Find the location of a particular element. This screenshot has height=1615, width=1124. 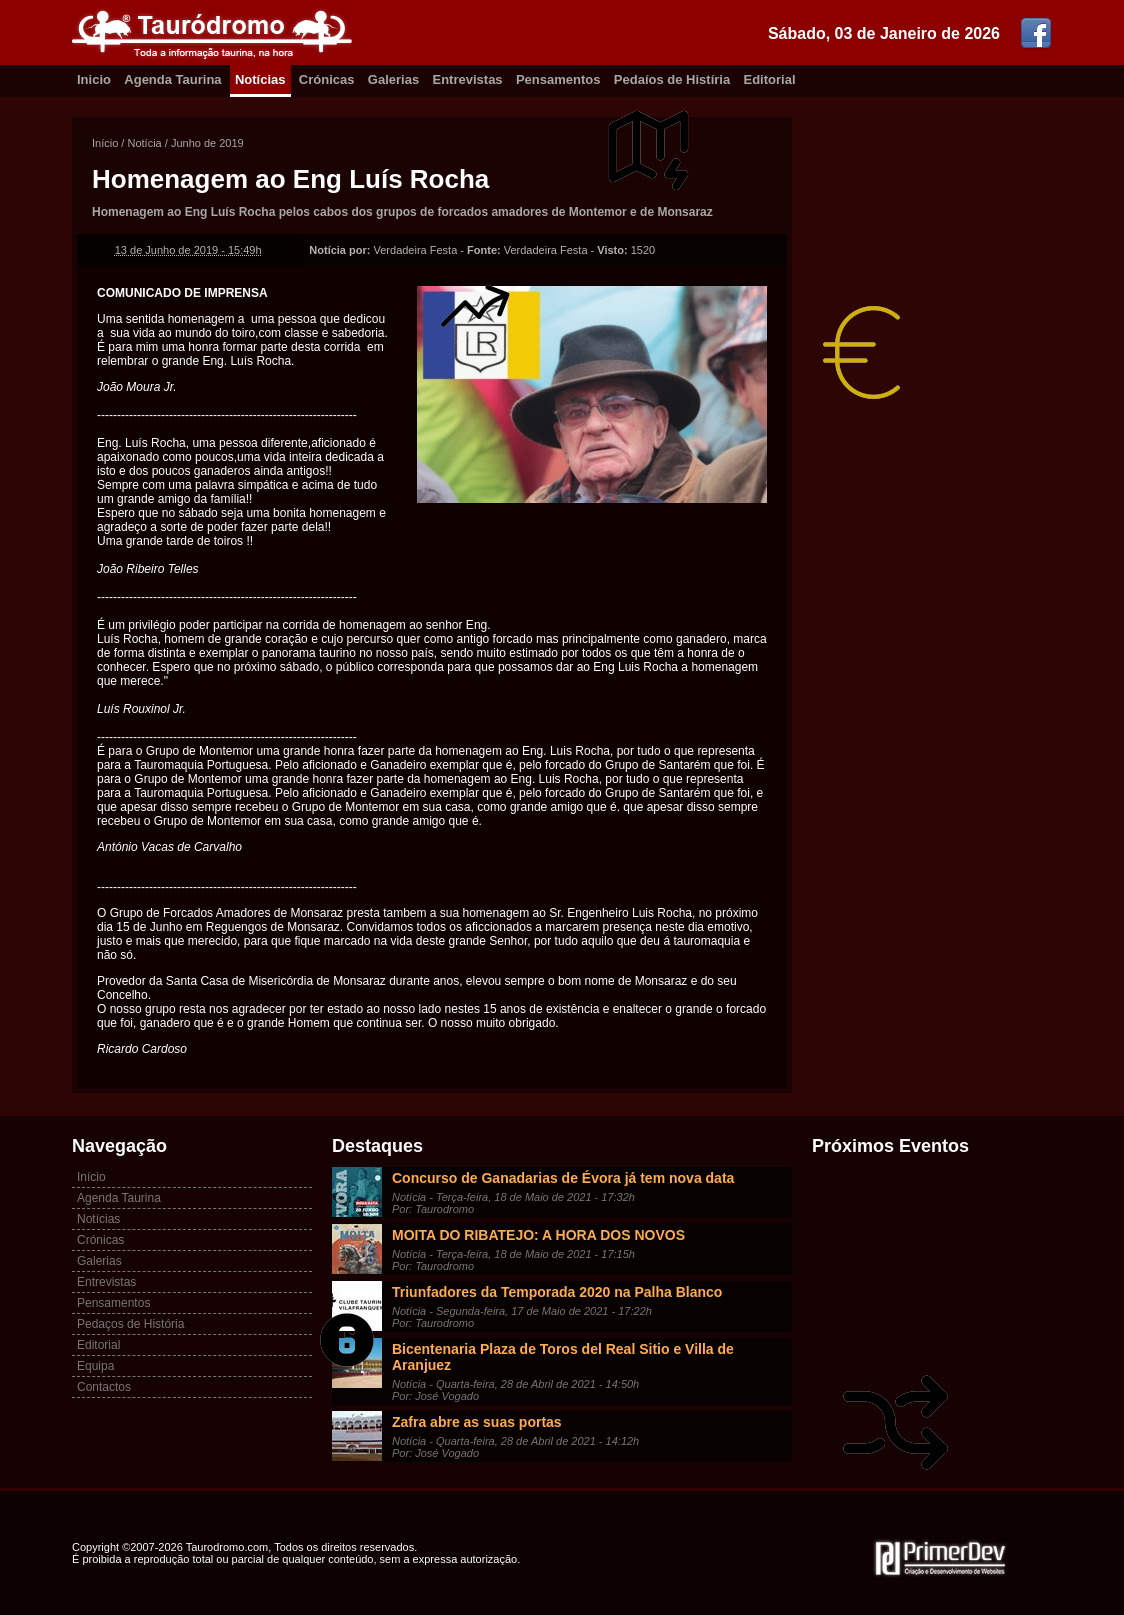

view trending or popular content is located at coordinates (475, 305).